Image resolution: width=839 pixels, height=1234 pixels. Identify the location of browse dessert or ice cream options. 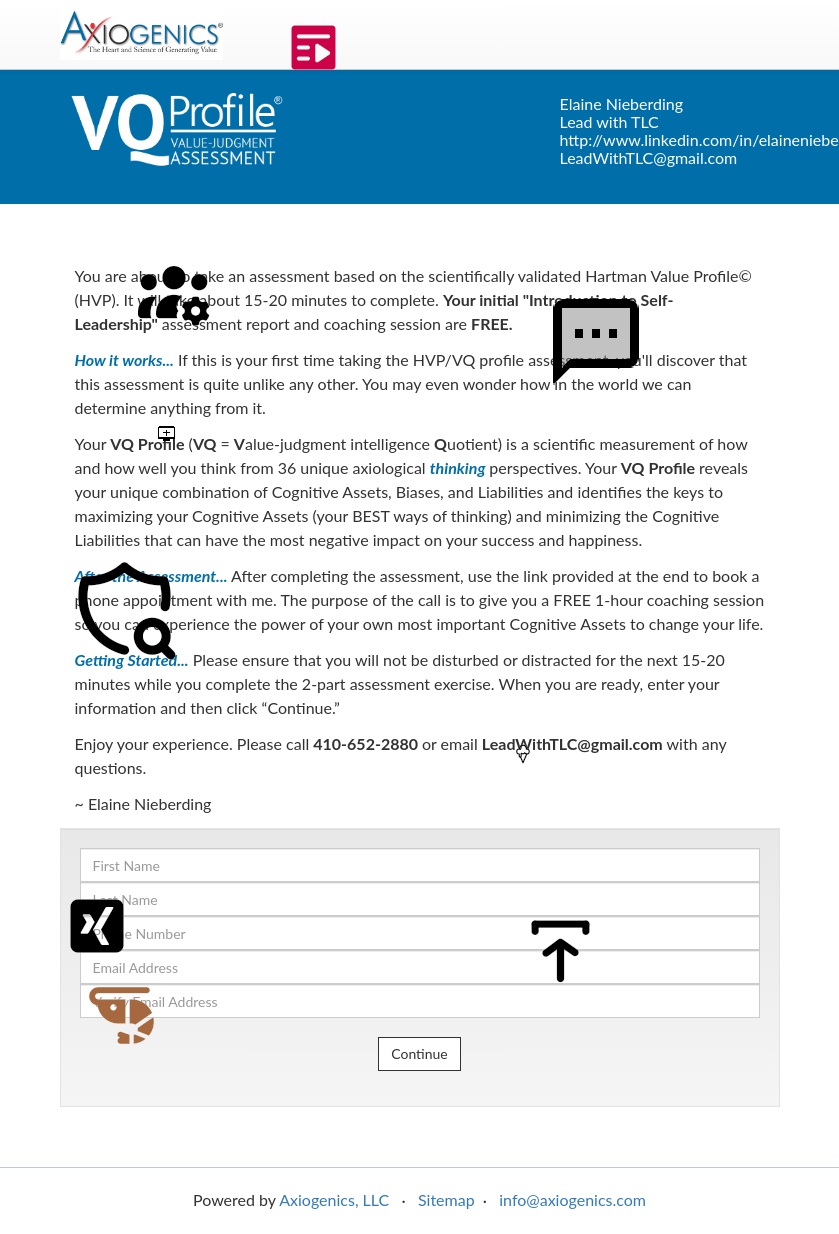
(523, 754).